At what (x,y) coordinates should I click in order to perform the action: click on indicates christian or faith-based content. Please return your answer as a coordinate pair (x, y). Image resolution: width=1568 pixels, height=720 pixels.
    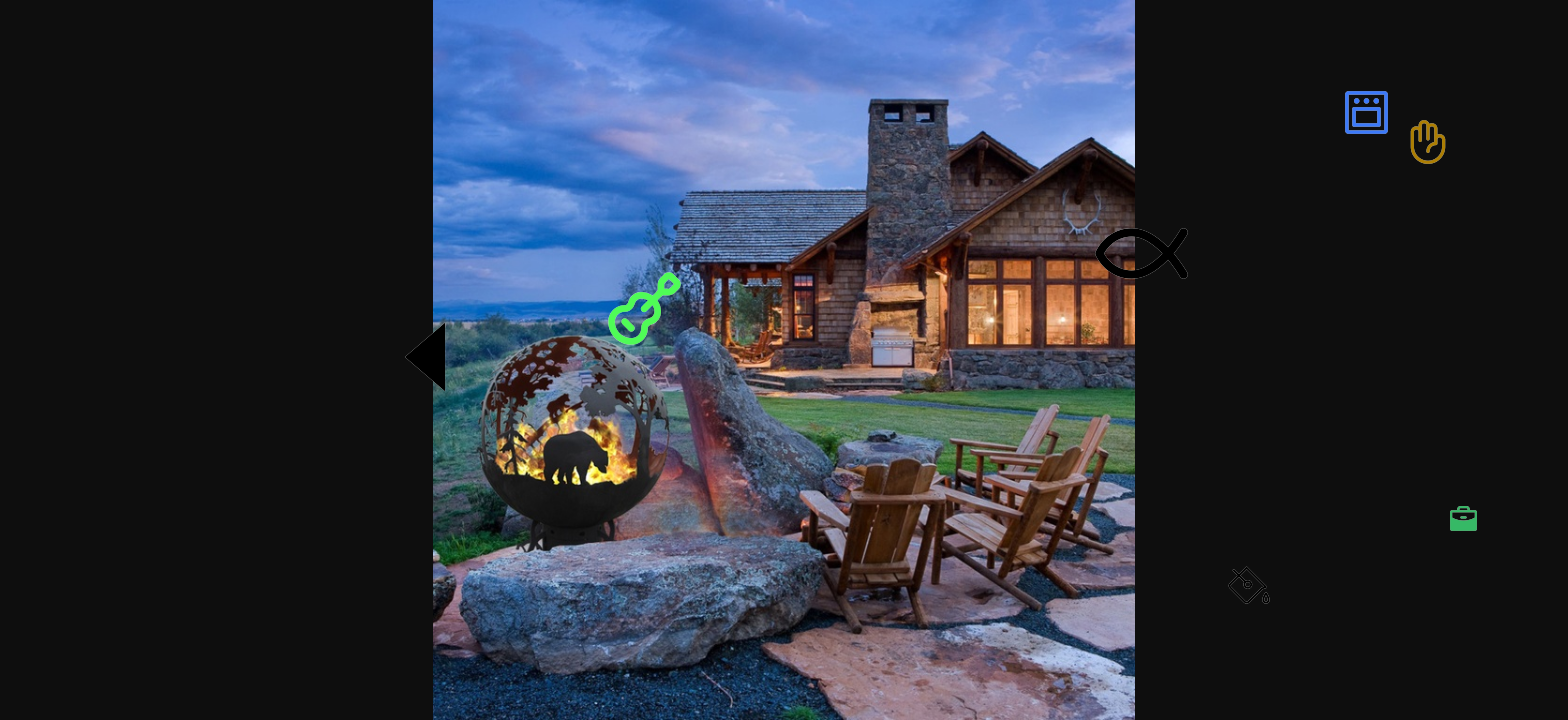
    Looking at the image, I should click on (1141, 253).